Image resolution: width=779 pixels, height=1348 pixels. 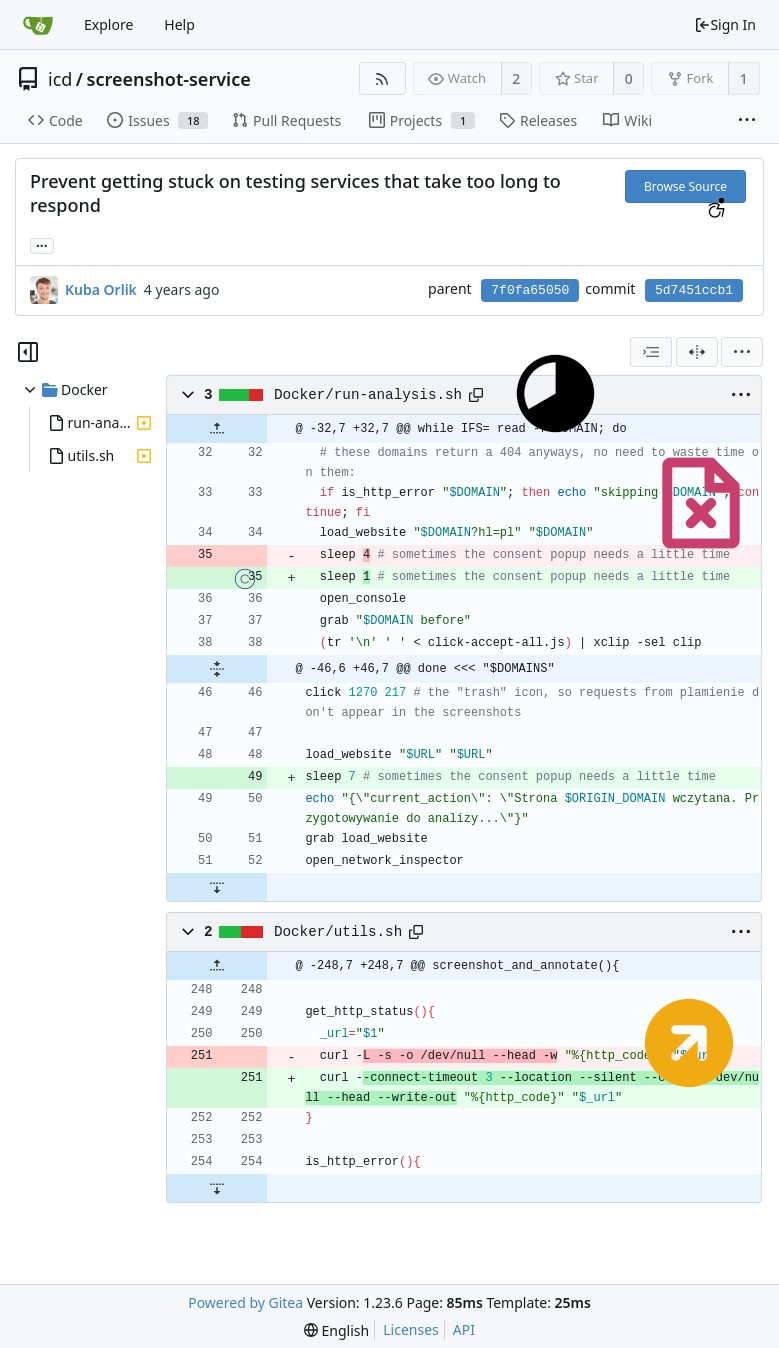 I want to click on open link in new tab or window, so click(x=689, y=1043).